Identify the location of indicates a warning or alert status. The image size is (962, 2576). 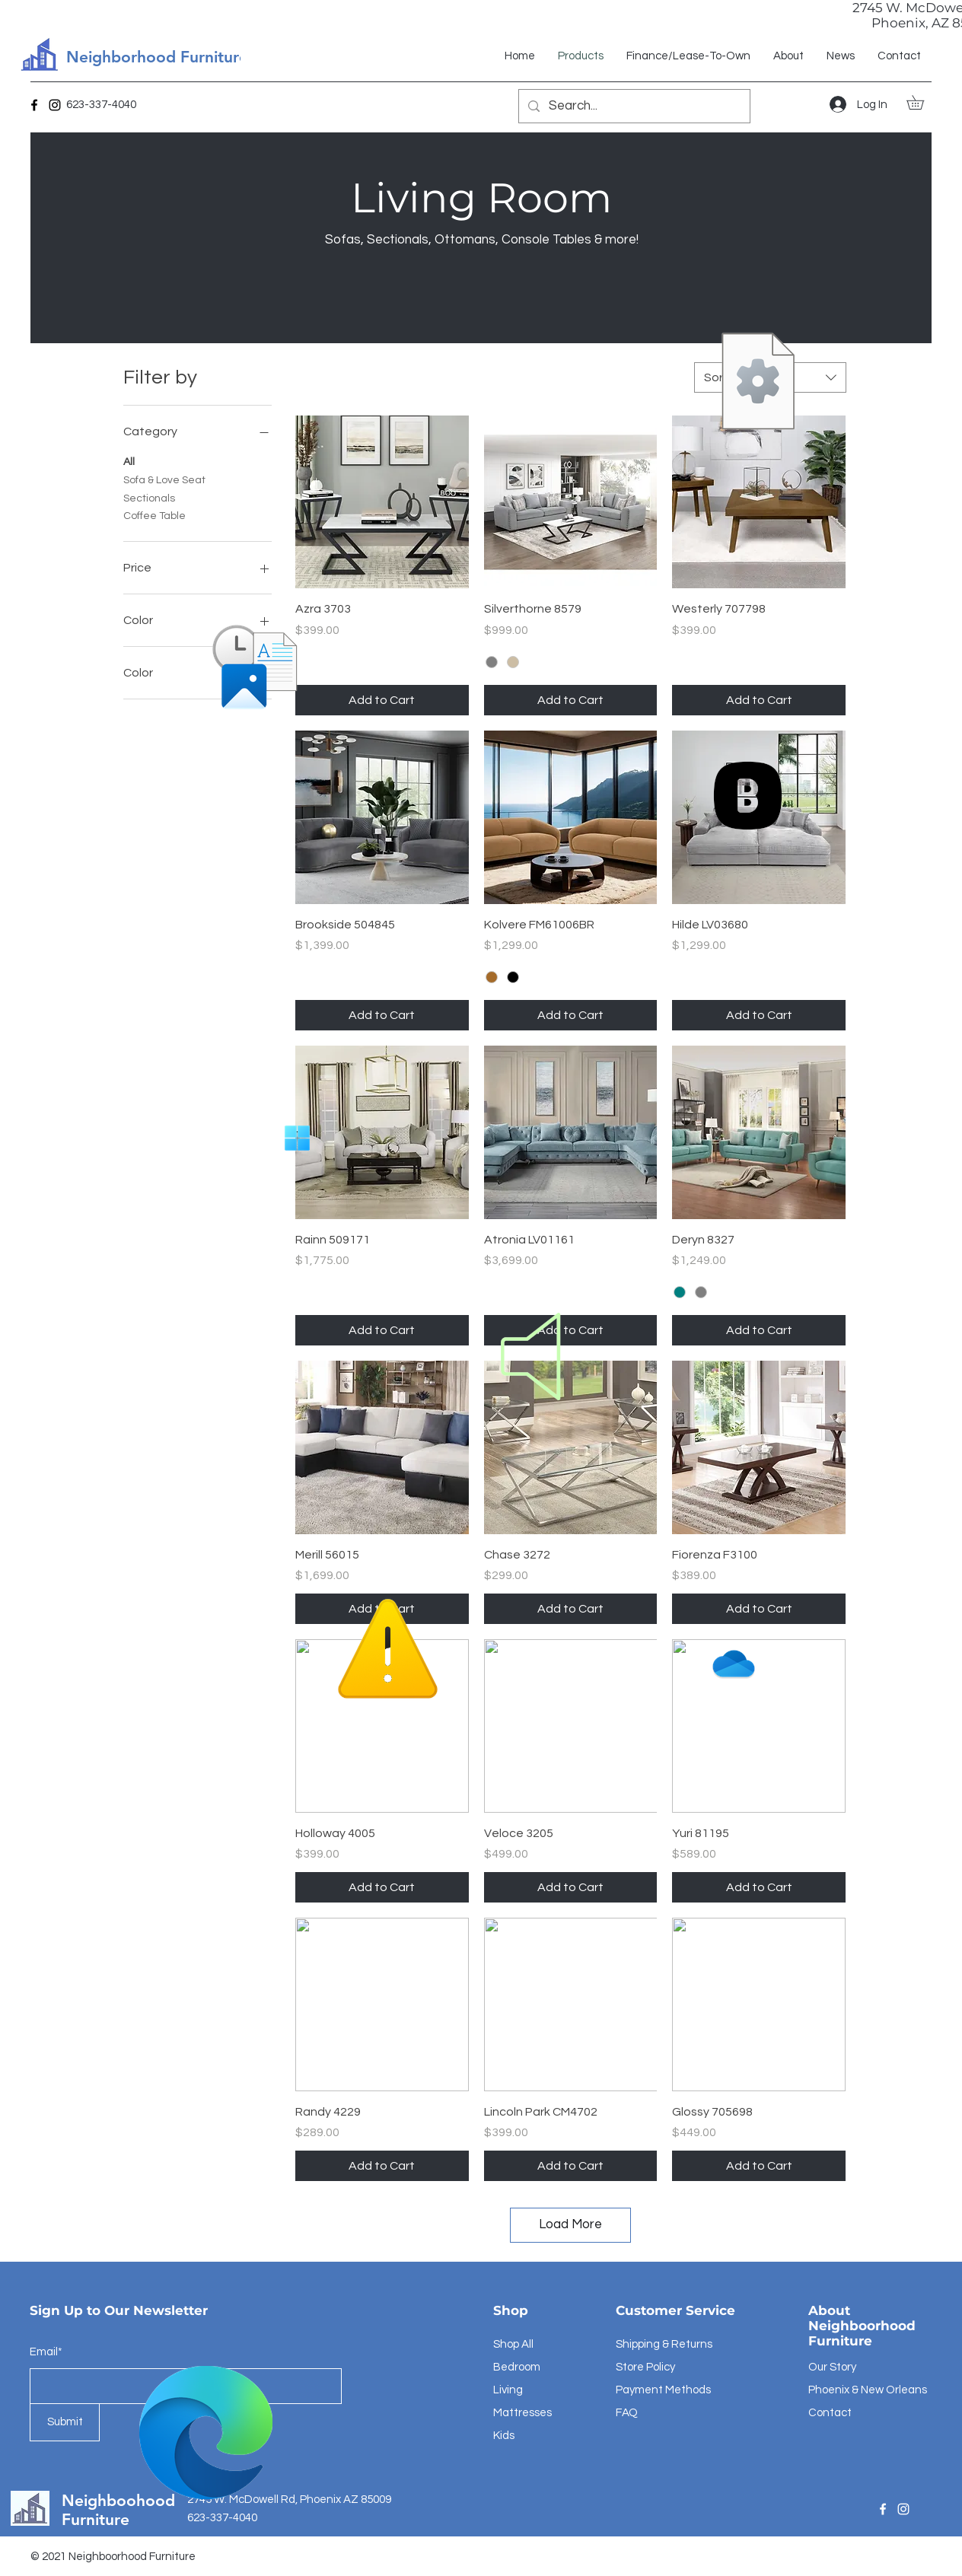
(387, 1648).